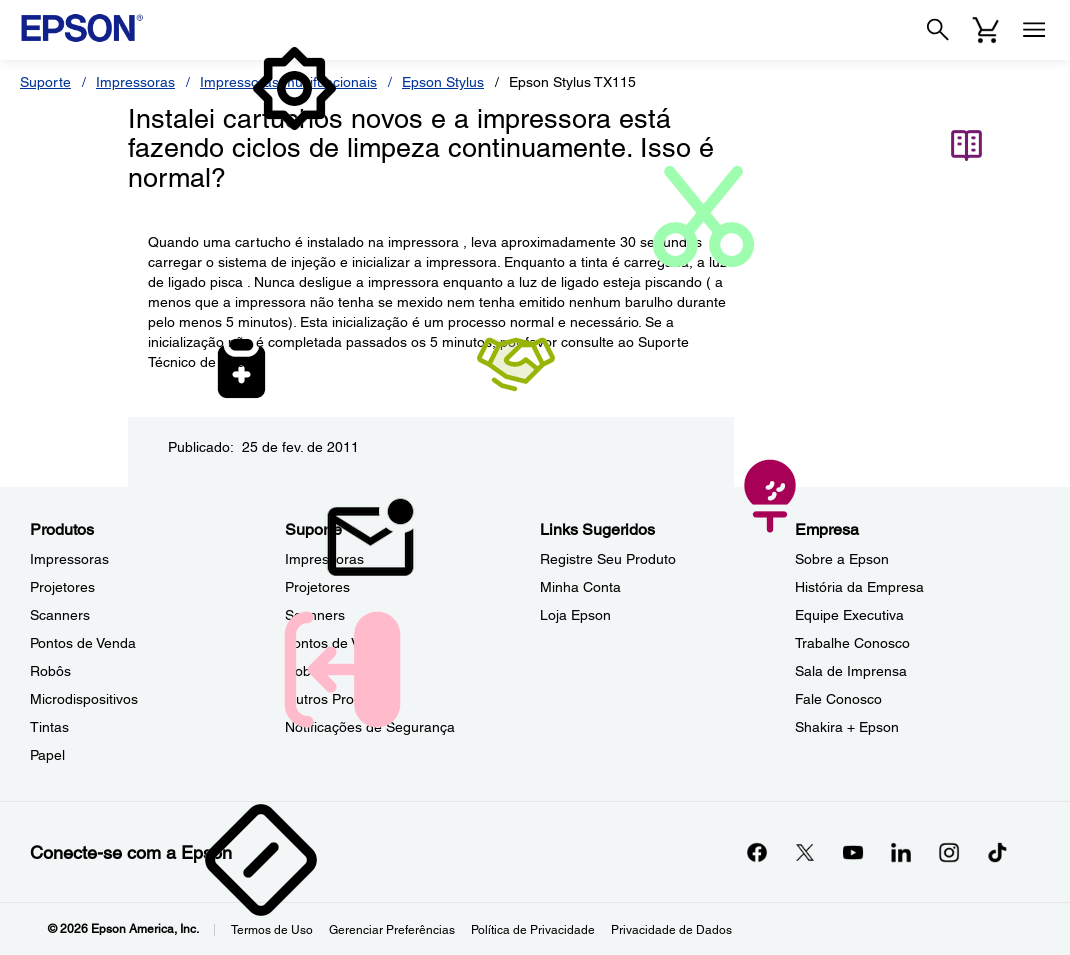 Image resolution: width=1070 pixels, height=955 pixels. I want to click on indicates an unread email in your inbox, so click(370, 541).